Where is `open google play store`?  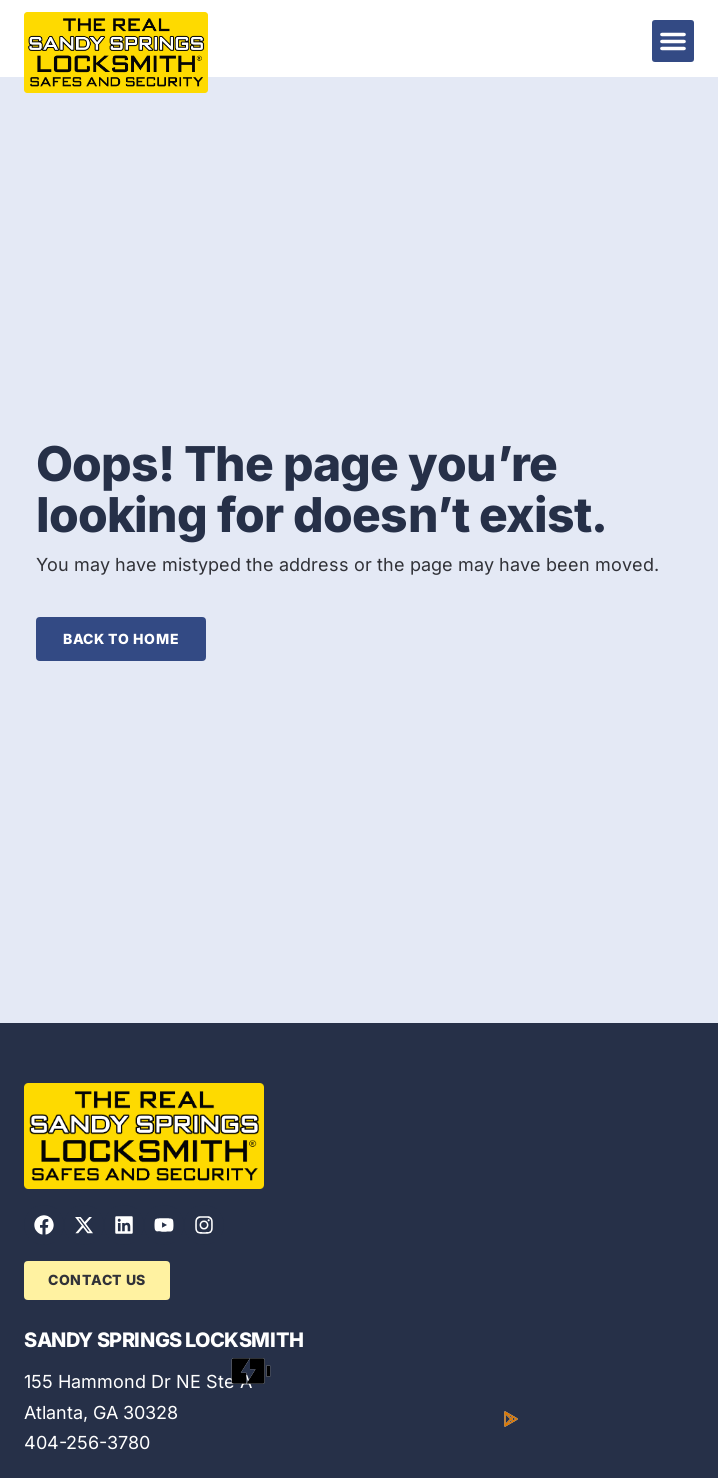
open google play store is located at coordinates (511, 1419).